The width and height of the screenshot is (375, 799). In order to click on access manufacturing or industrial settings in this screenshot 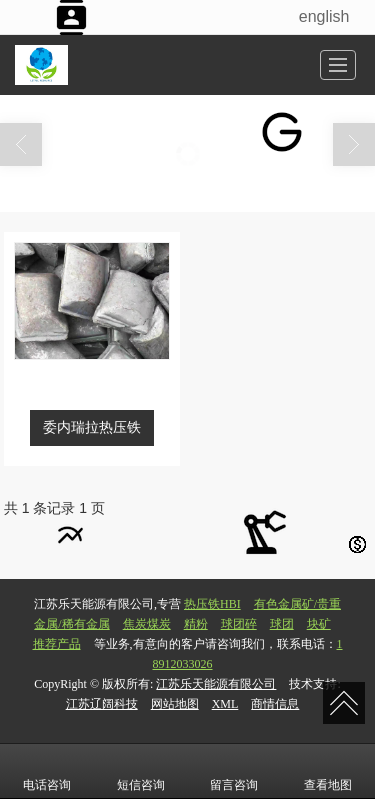, I will do `click(265, 533)`.